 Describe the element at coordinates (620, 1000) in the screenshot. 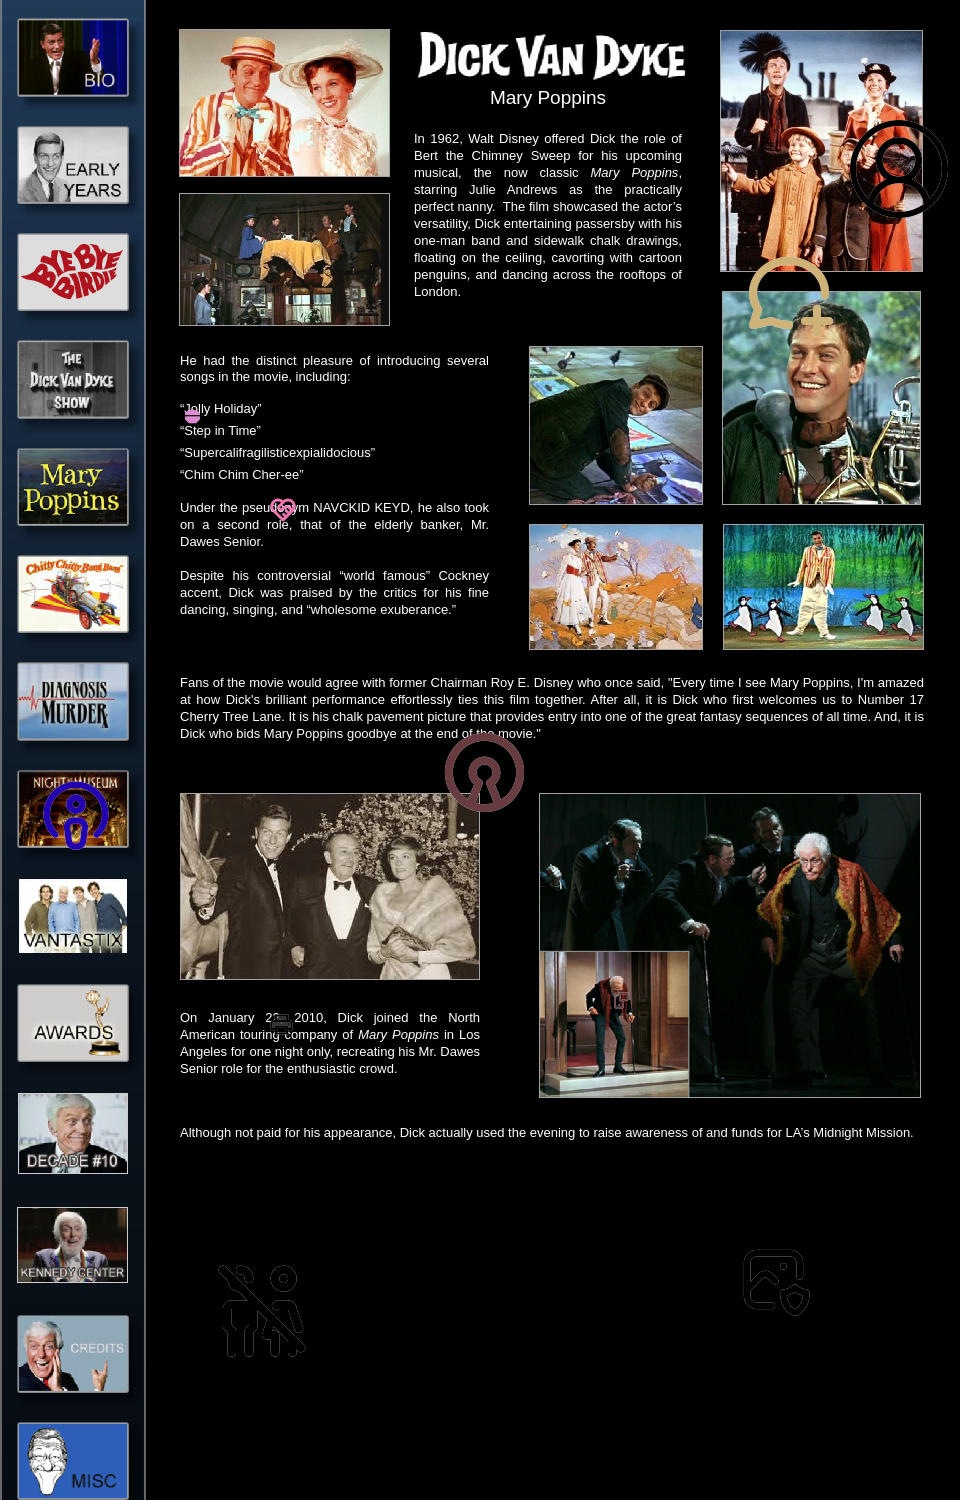

I see `view messages on your mobile device` at that location.